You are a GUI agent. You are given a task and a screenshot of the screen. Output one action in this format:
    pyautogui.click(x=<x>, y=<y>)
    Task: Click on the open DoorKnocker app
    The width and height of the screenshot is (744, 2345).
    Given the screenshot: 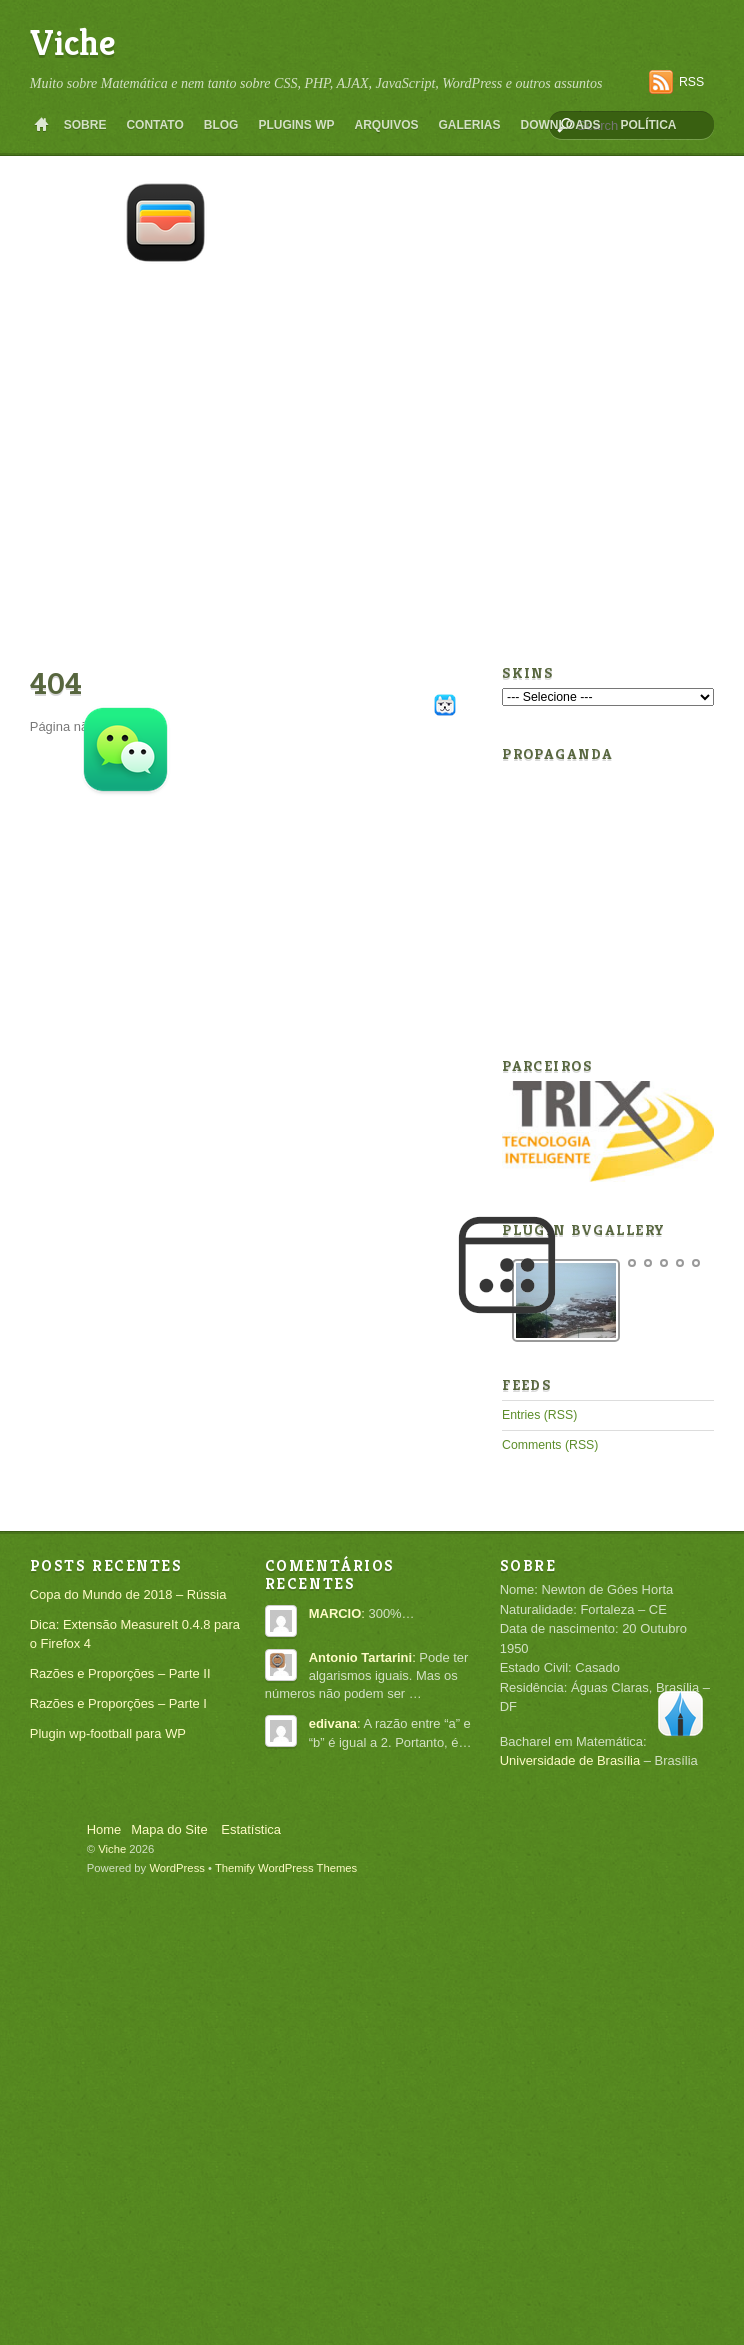 What is the action you would take?
    pyautogui.click(x=277, y=1660)
    